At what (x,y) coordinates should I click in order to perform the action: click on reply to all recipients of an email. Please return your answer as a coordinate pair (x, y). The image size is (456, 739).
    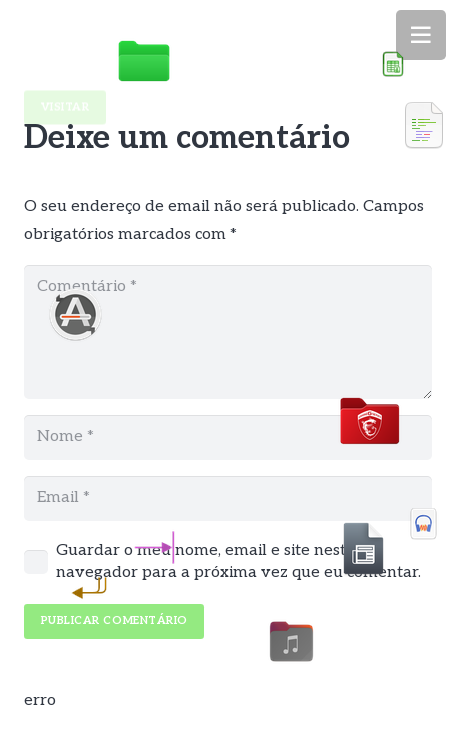
    Looking at the image, I should click on (88, 585).